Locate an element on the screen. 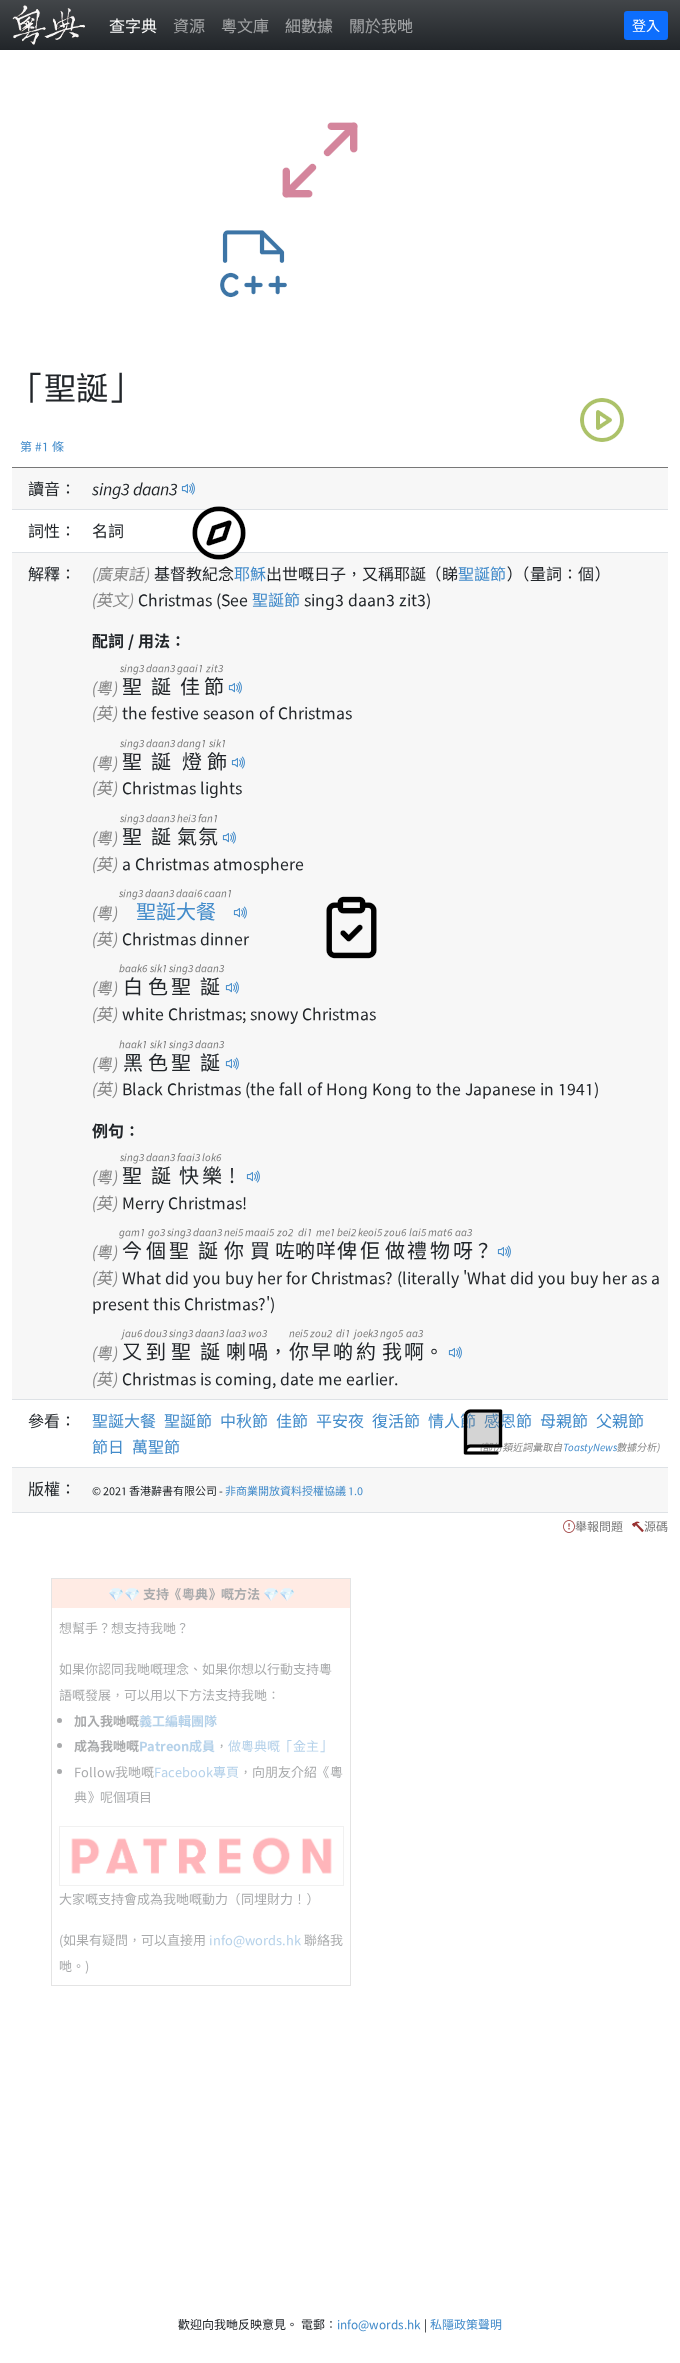  mark task as complete is located at coordinates (351, 927).